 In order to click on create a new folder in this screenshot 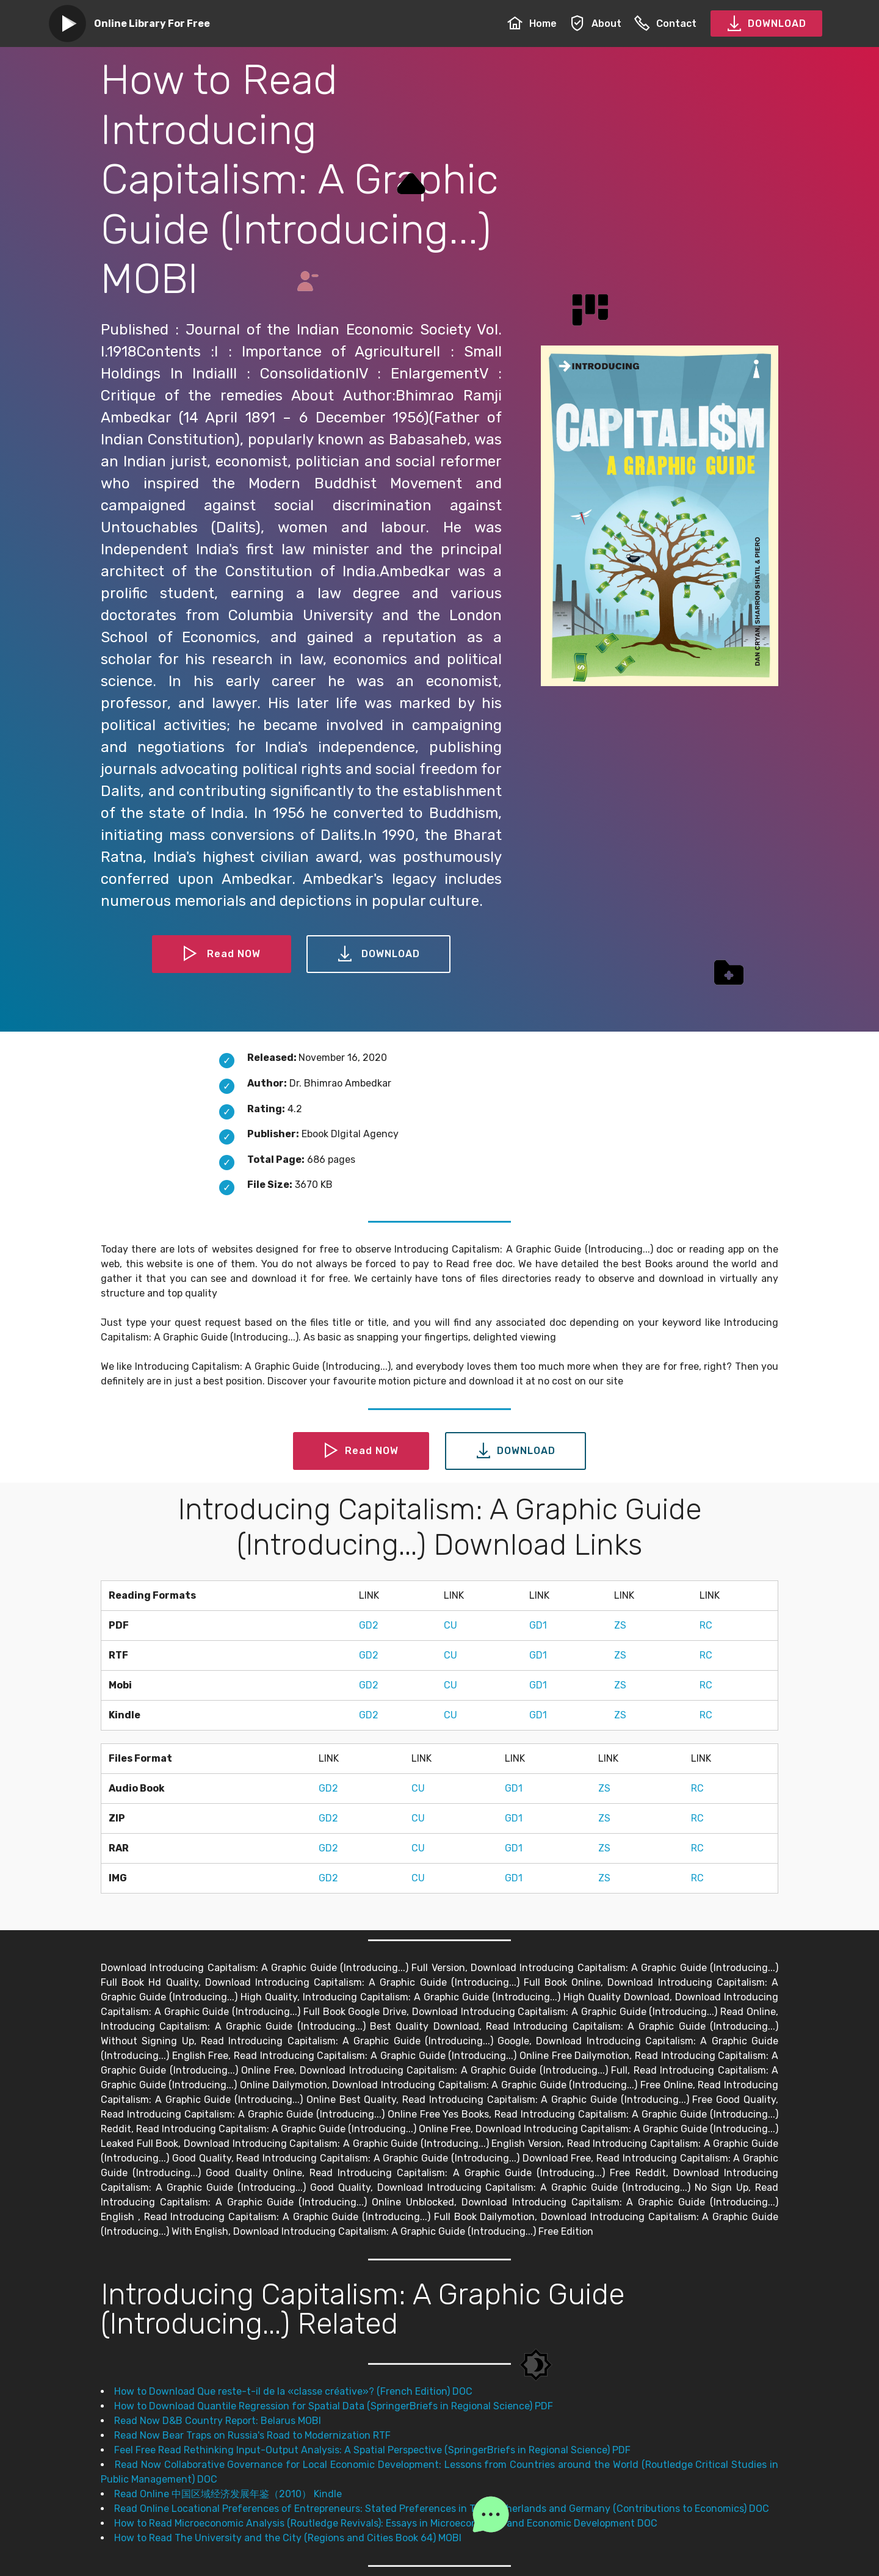, I will do `click(729, 972)`.